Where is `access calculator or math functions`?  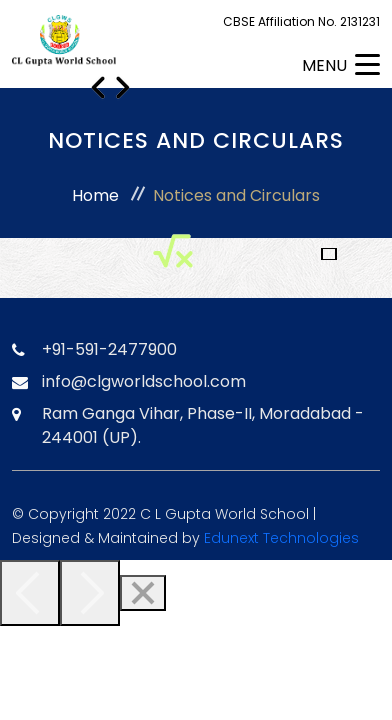
access calculator or math functions is located at coordinates (174, 251).